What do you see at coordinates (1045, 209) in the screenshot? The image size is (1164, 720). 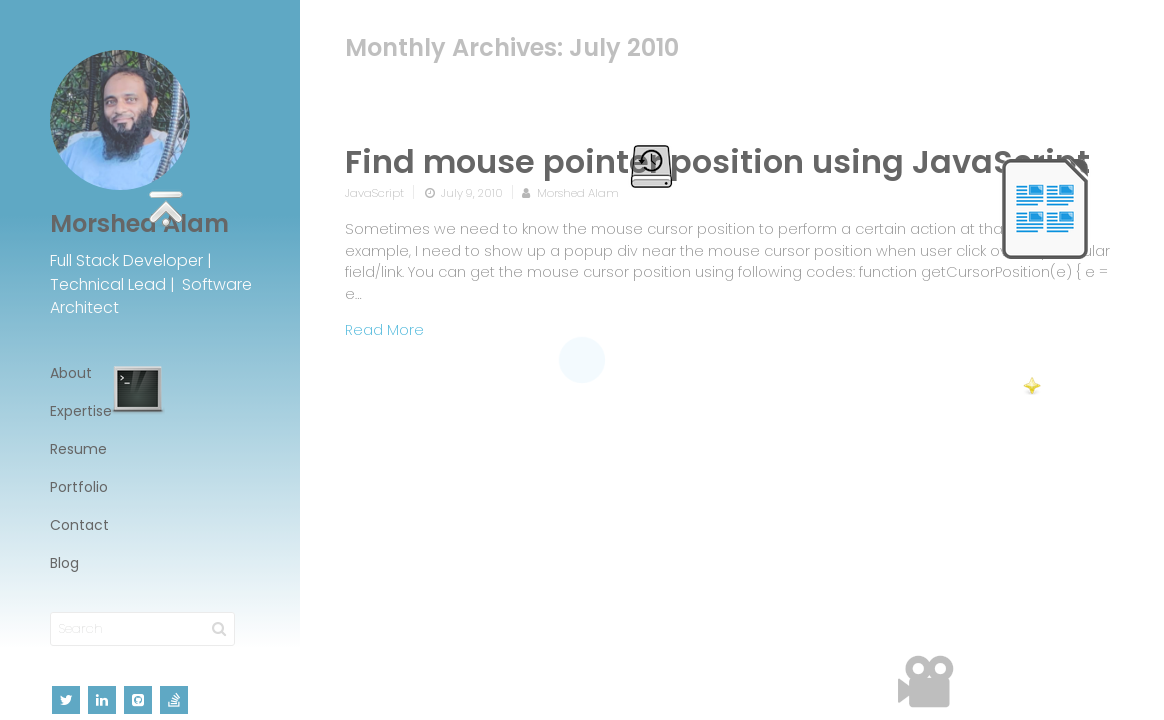 I see `libreoffice master document file type` at bounding box center [1045, 209].